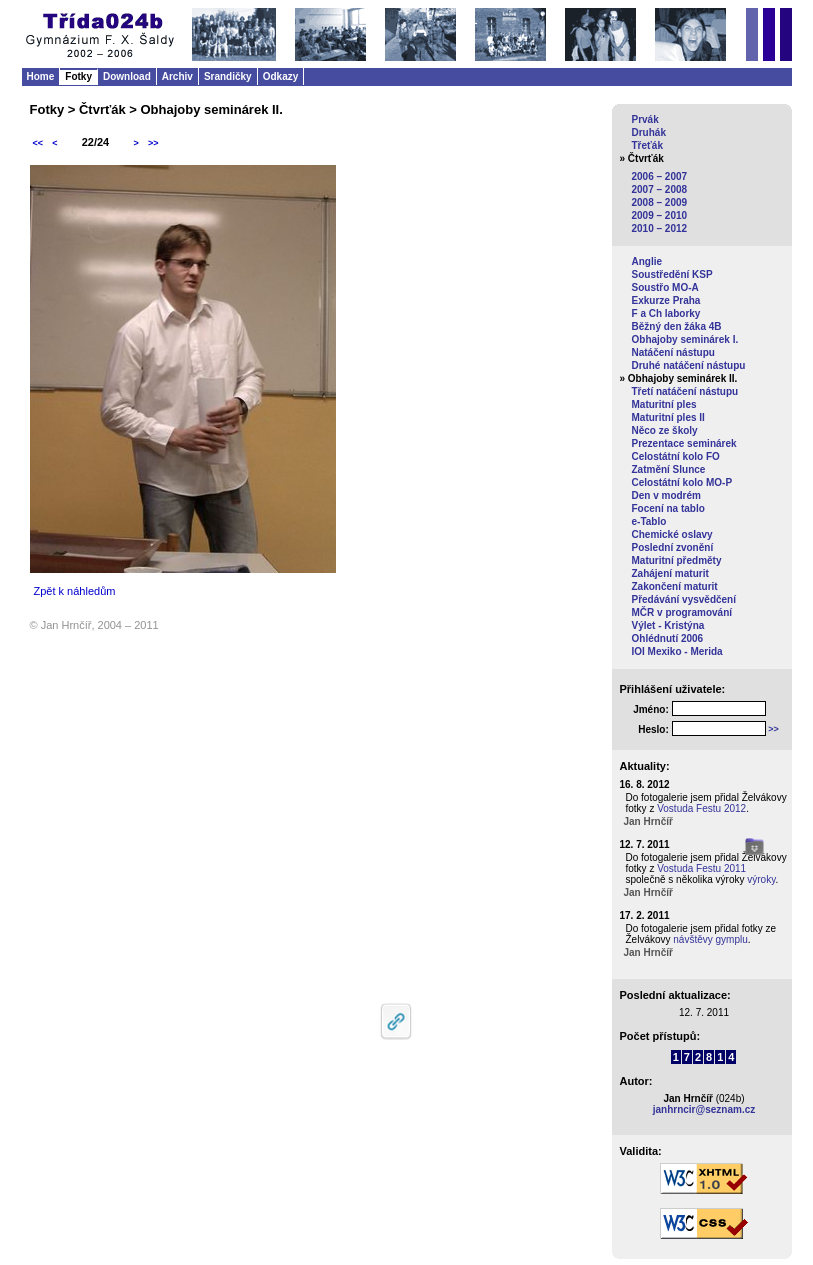 The width and height of the screenshot is (813, 1265). Describe the element at coordinates (754, 846) in the screenshot. I see `open your dropbox synced folder` at that location.